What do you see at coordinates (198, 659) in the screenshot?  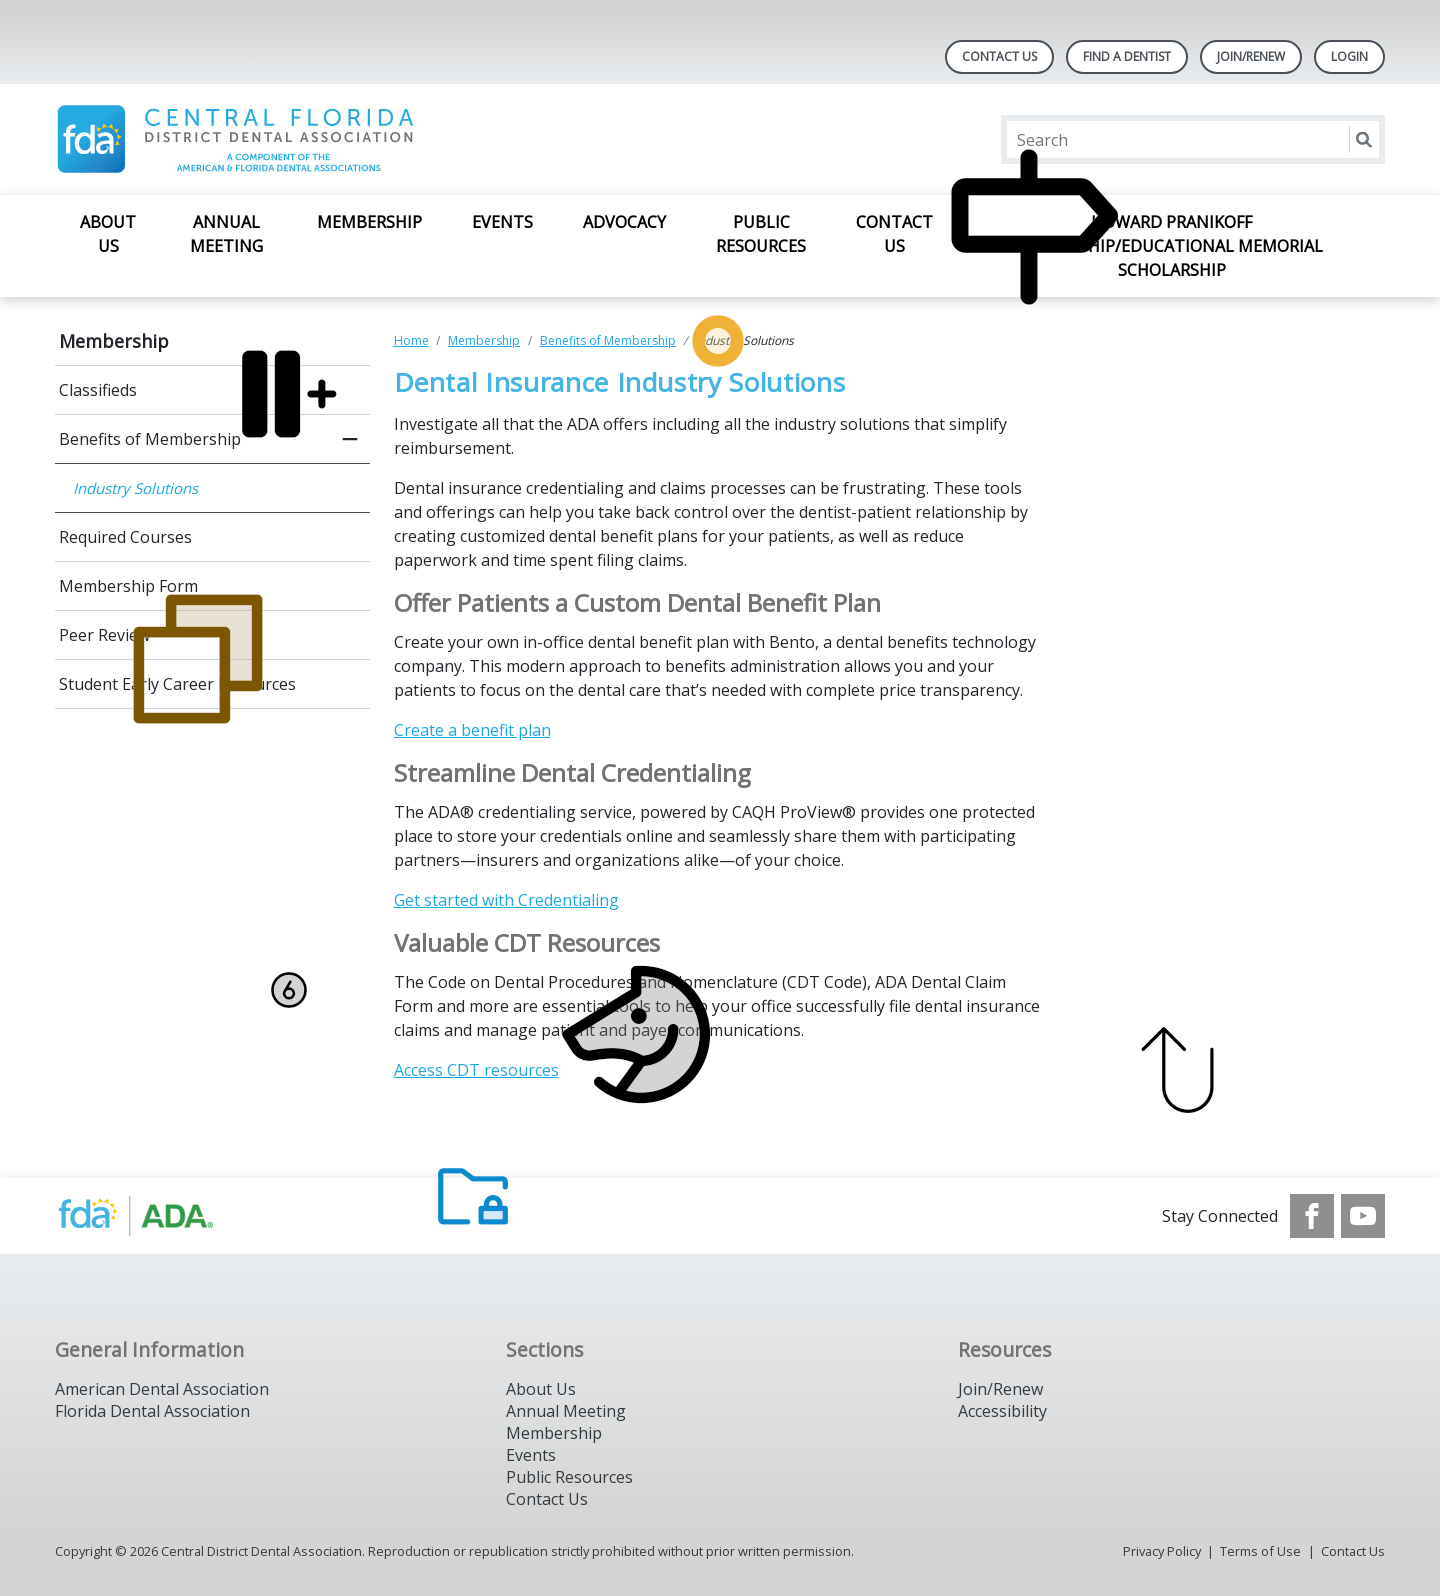 I see `copy to clipboard` at bounding box center [198, 659].